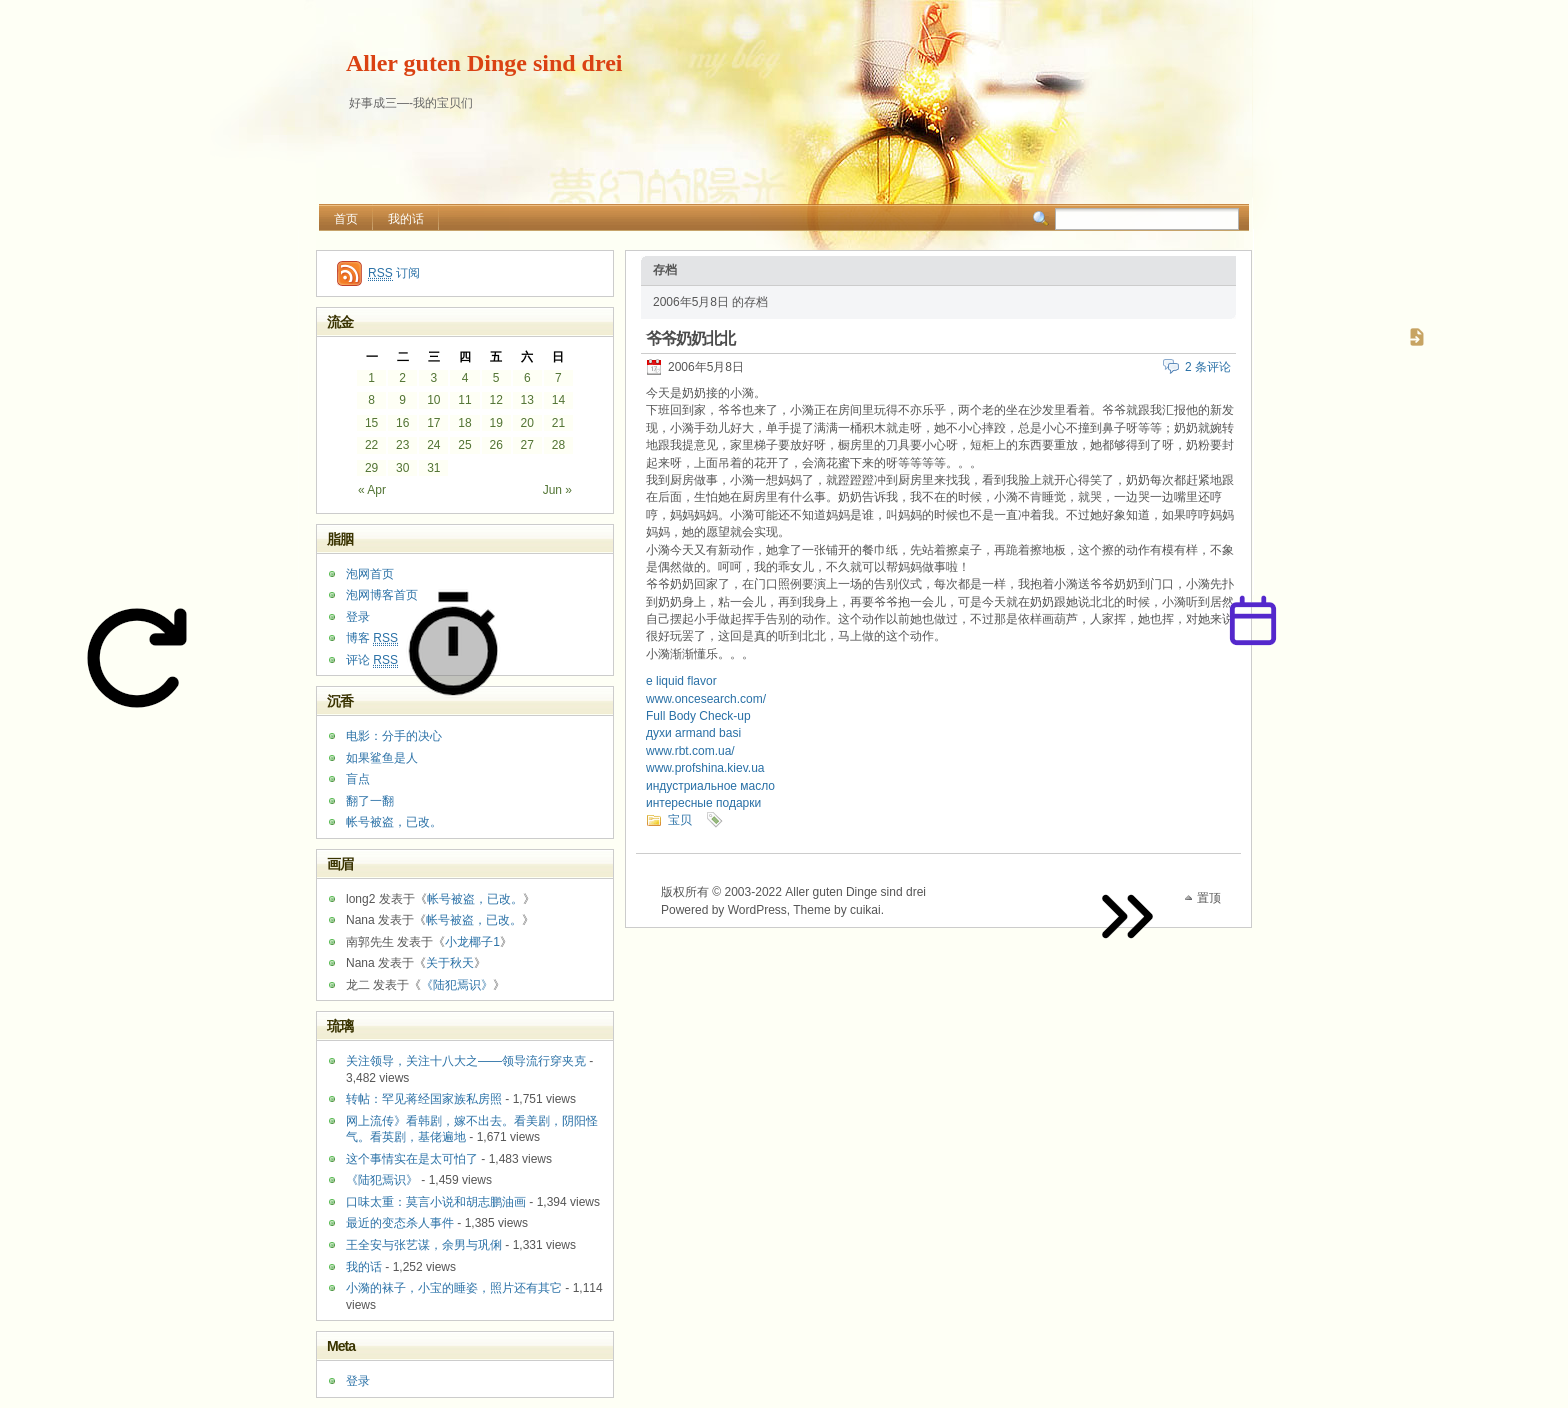  I want to click on view calendar or schedule, so click(1253, 622).